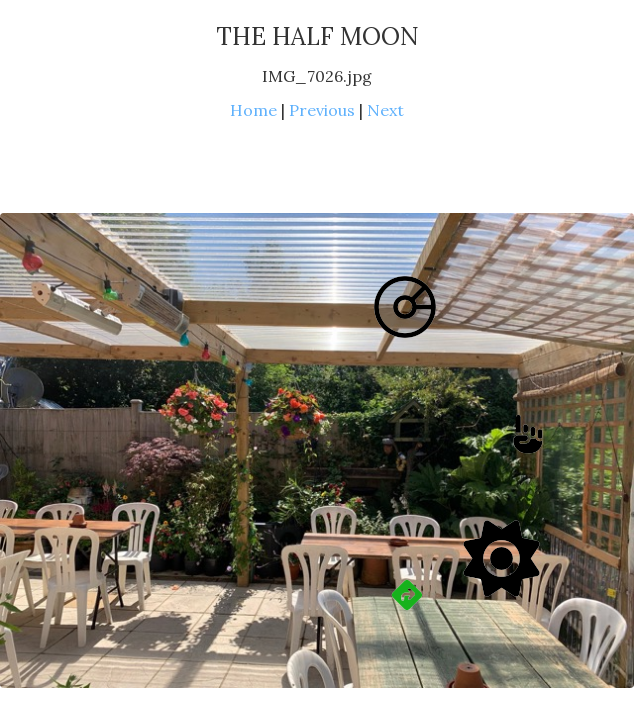 The width and height of the screenshot is (634, 720). I want to click on play or access music library, so click(405, 307).